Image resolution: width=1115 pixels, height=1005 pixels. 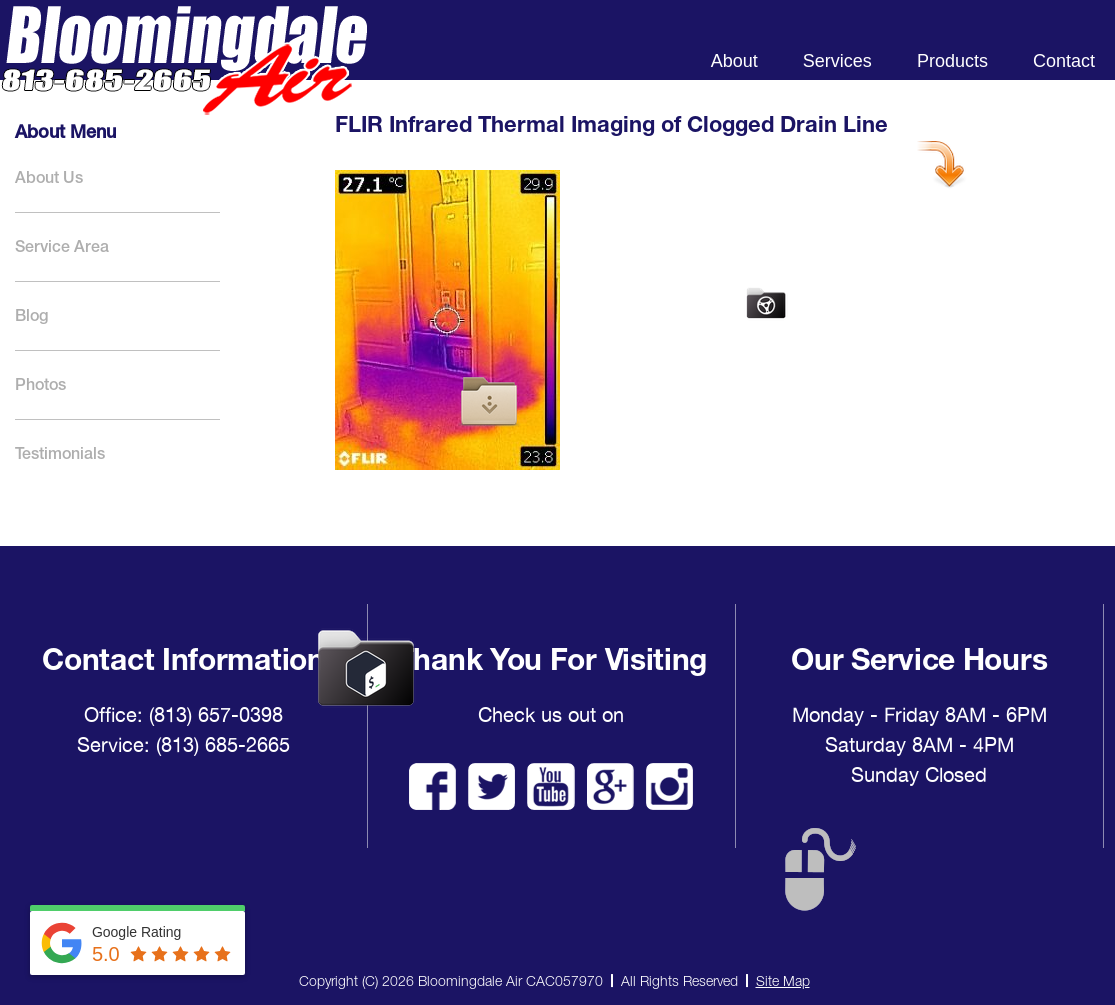 I want to click on access your downloads folder, so click(x=489, y=404).